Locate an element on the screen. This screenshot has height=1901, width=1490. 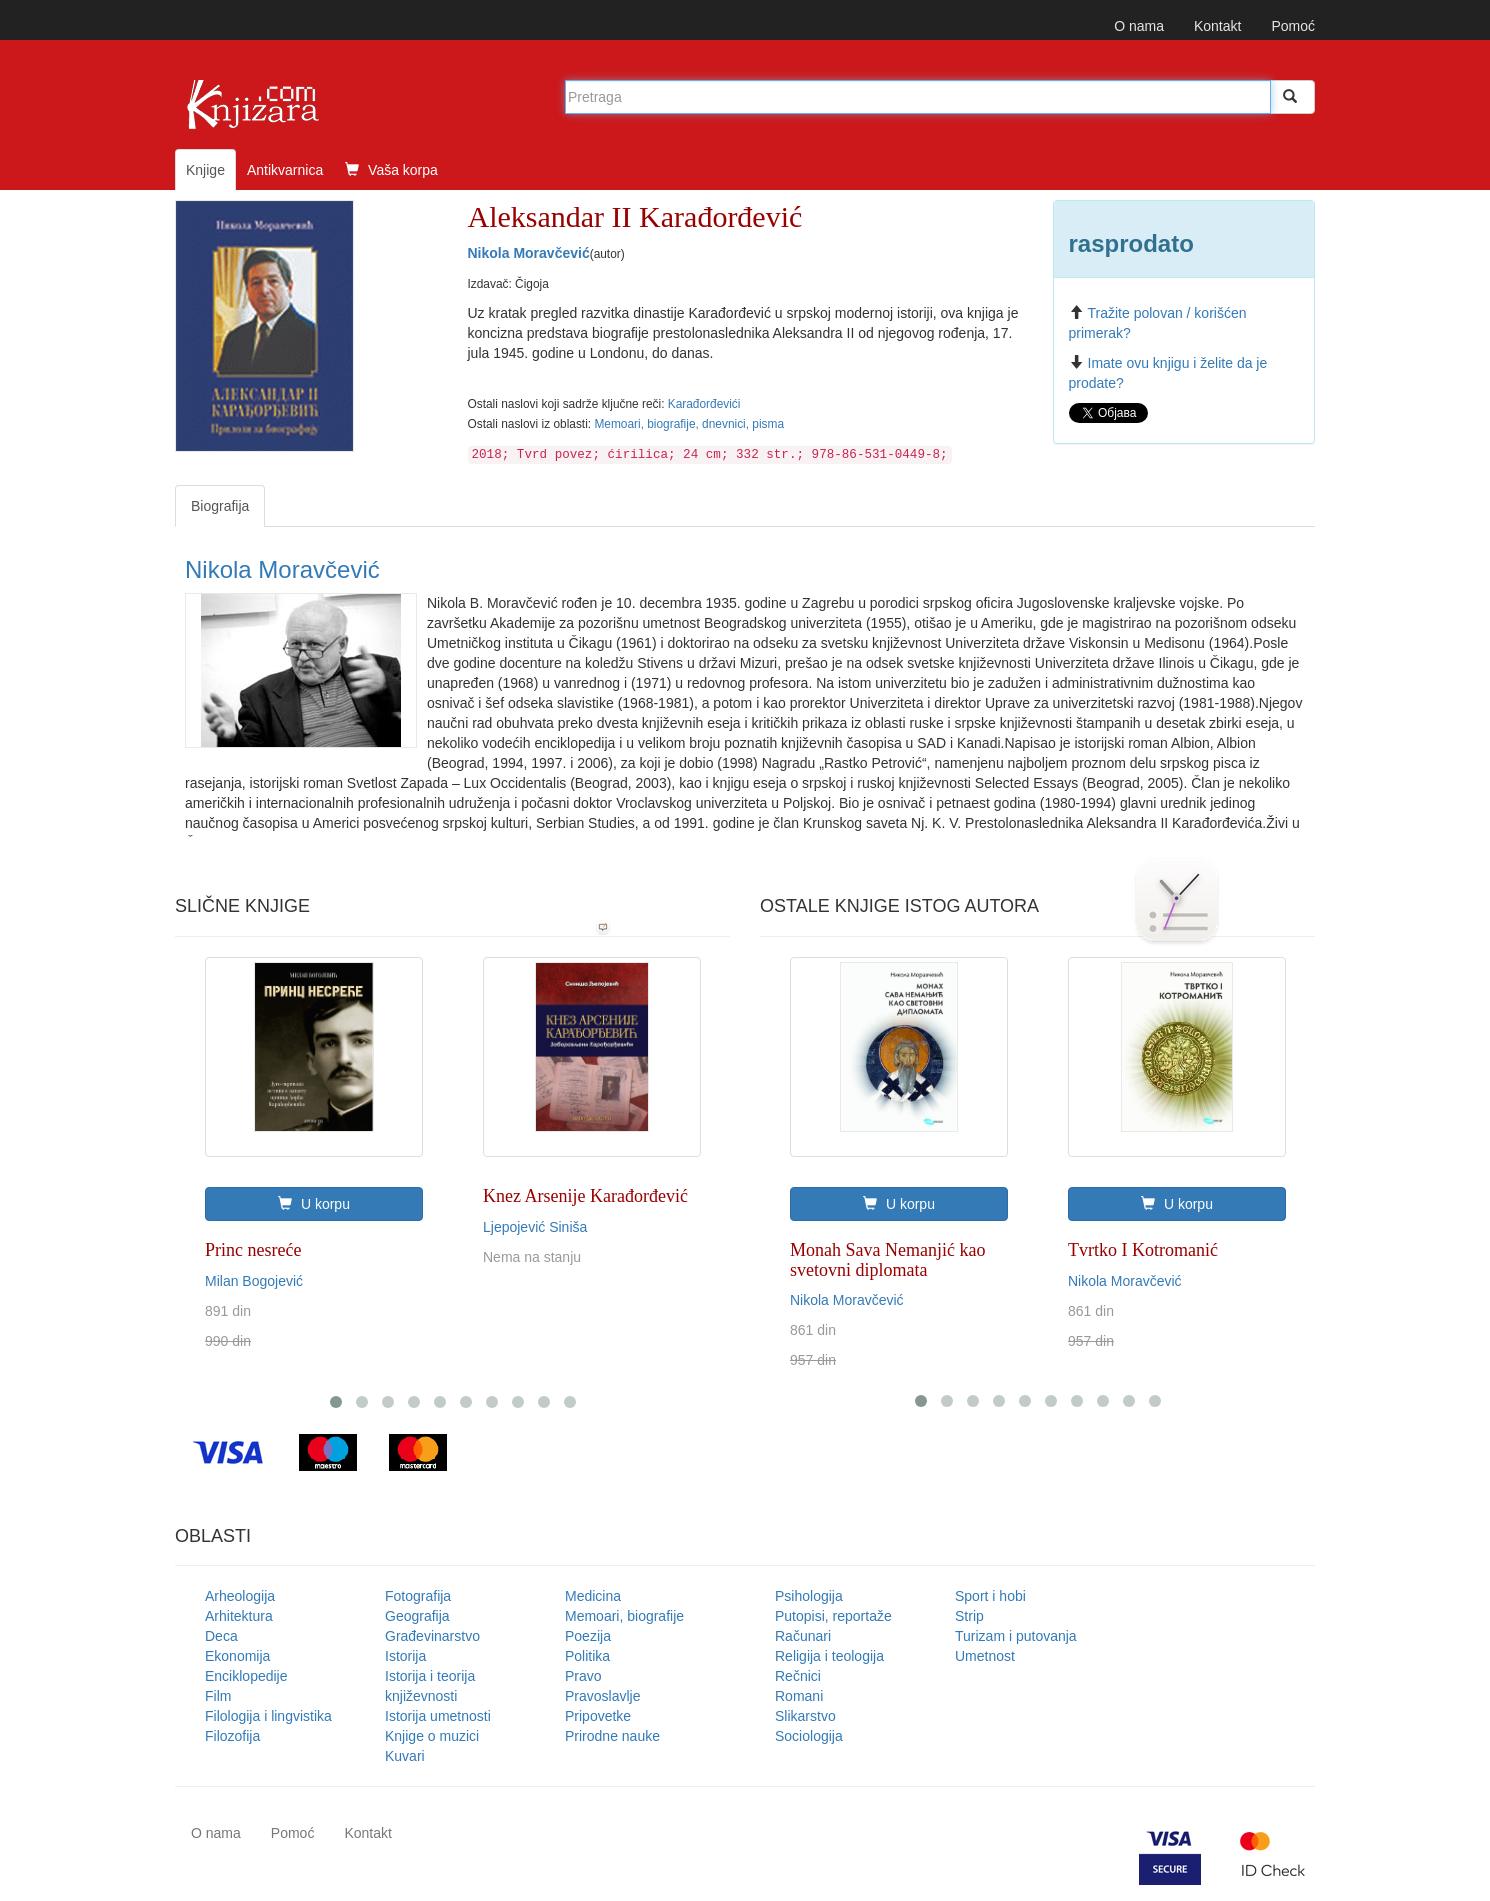
open openboard app is located at coordinates (603, 927).